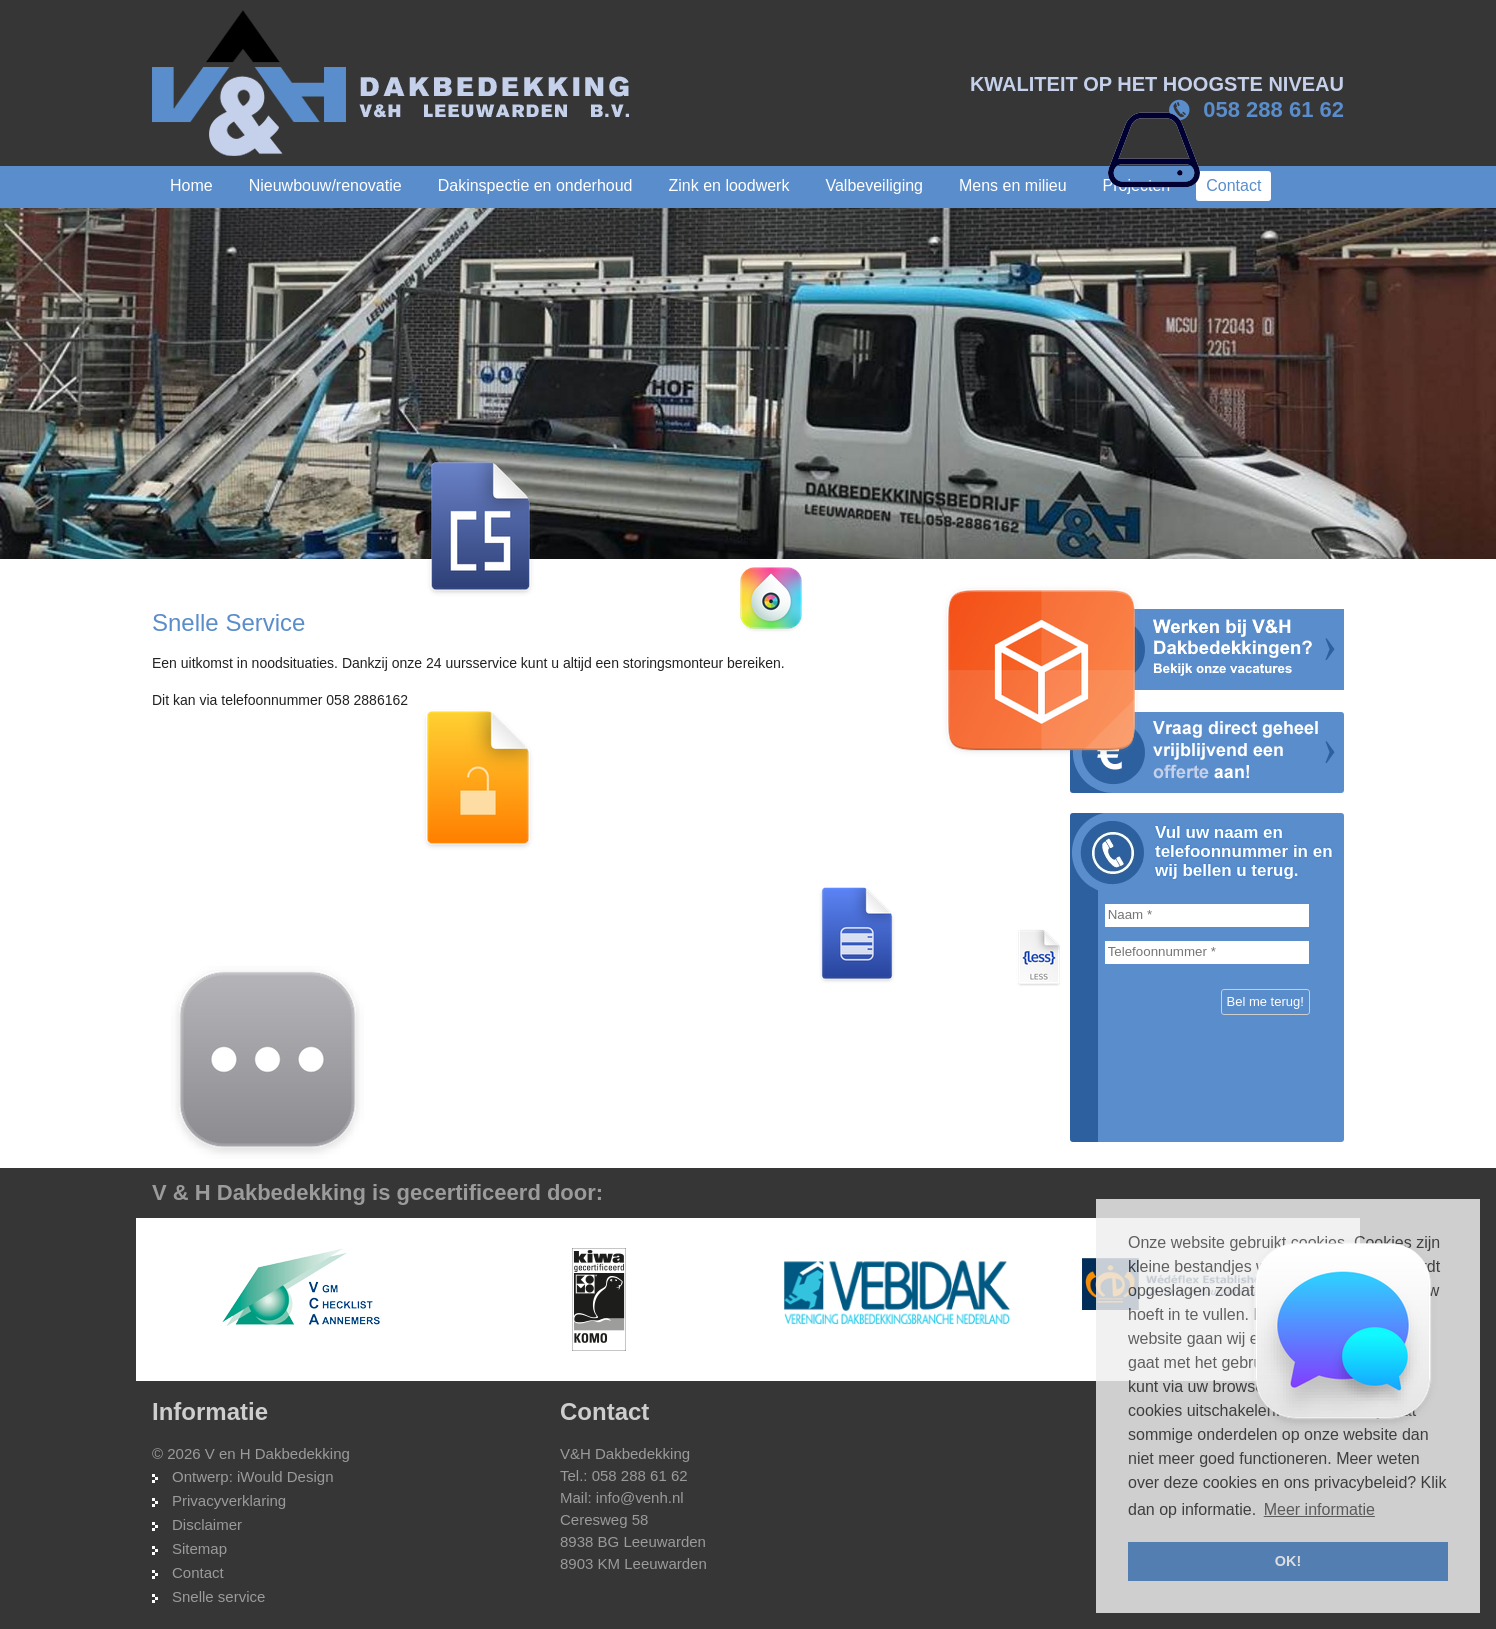  What do you see at coordinates (857, 935) in the screenshot?
I see `SMB network workgroup file type` at bounding box center [857, 935].